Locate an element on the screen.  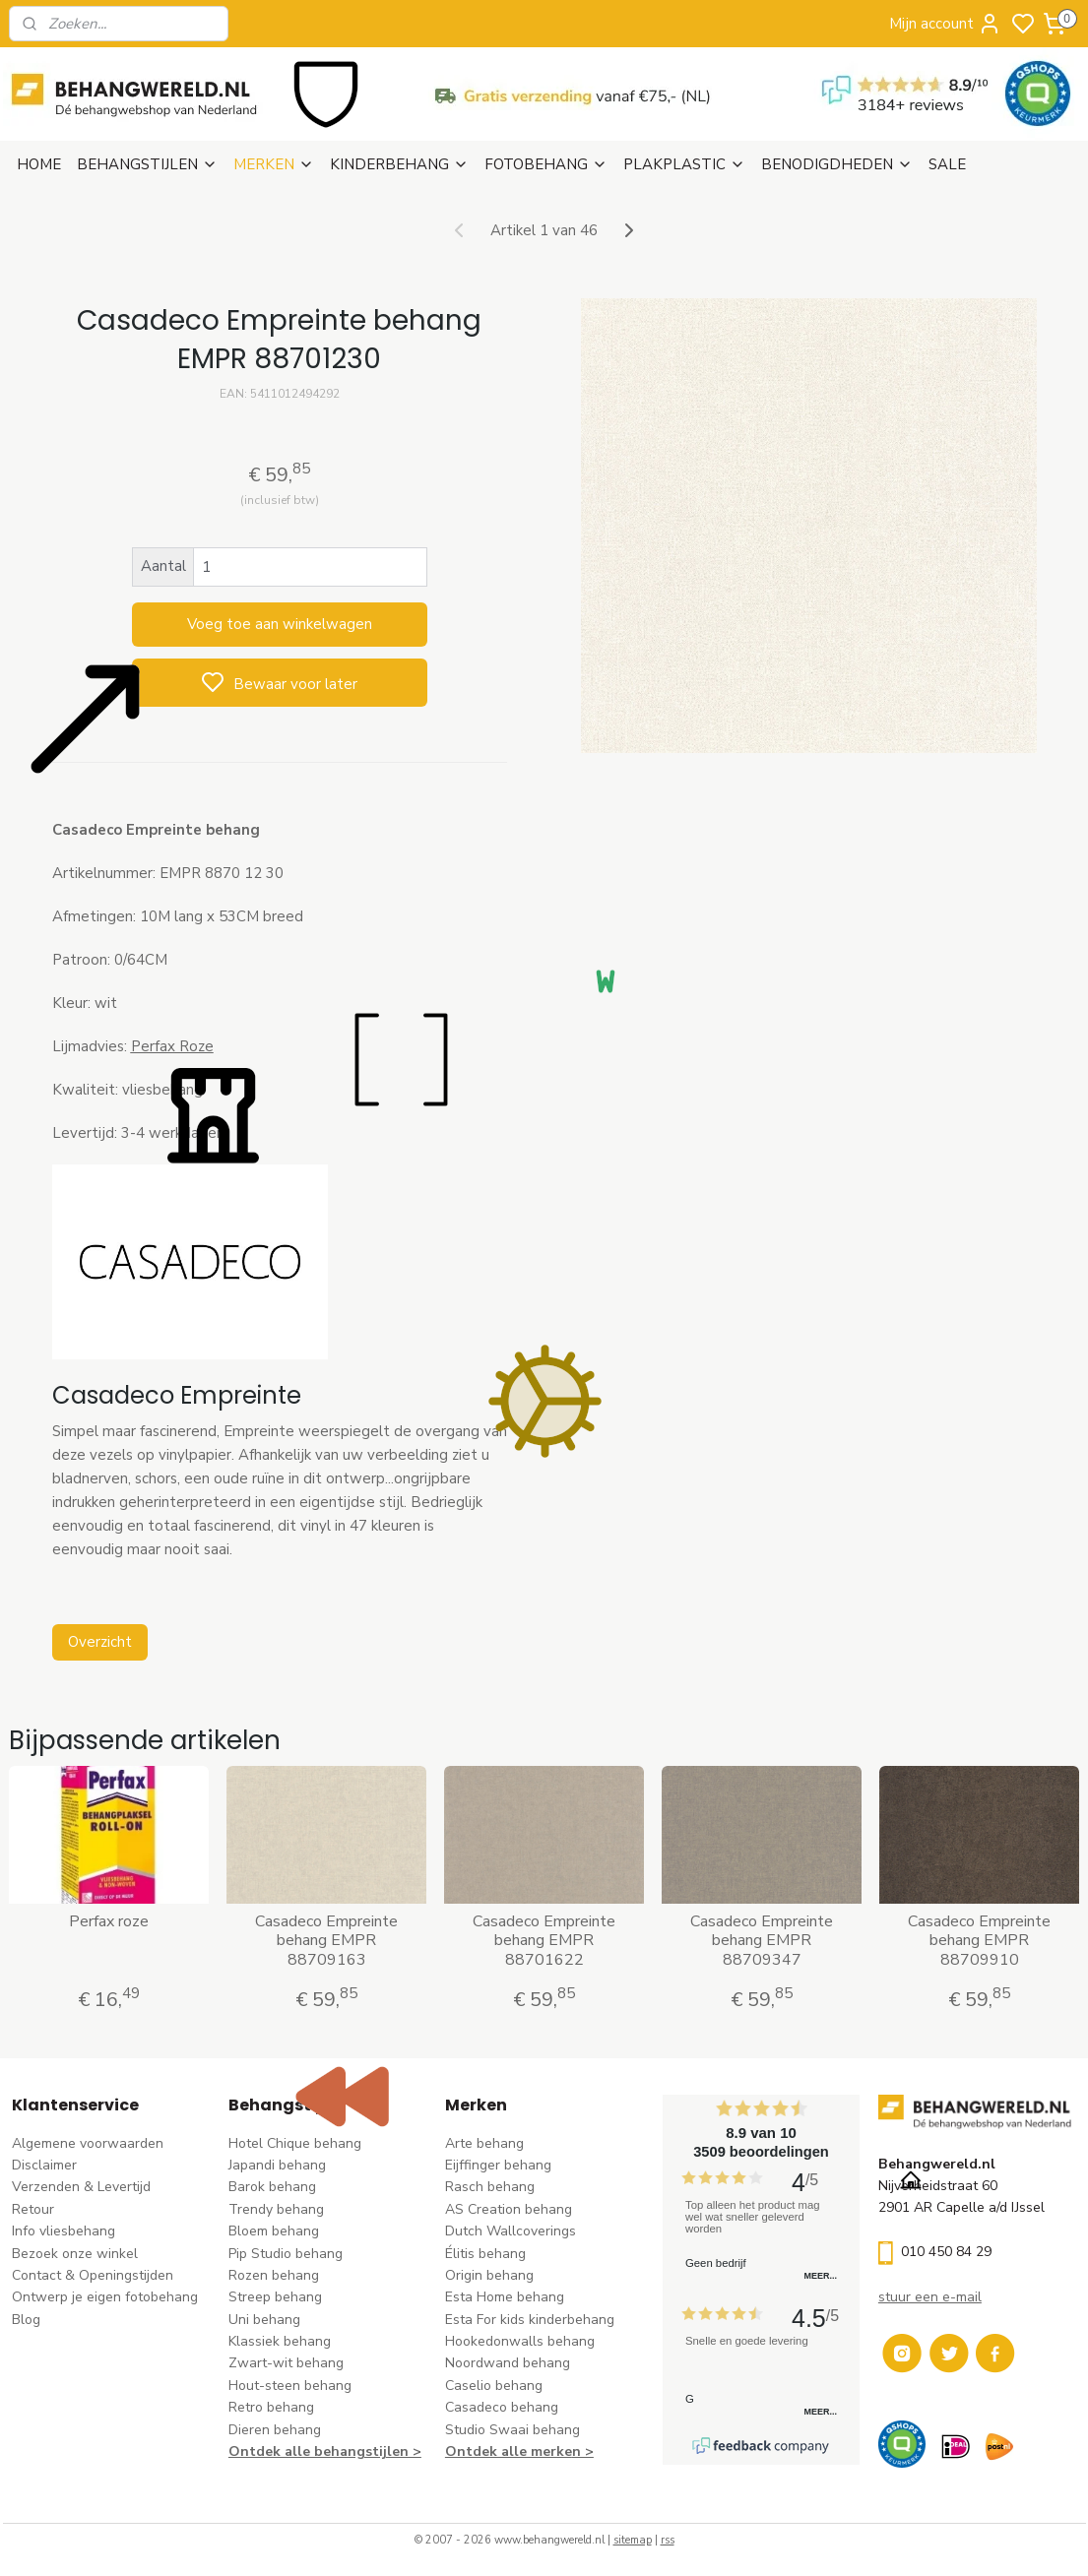
move item to upper right position is located at coordinates (85, 719).